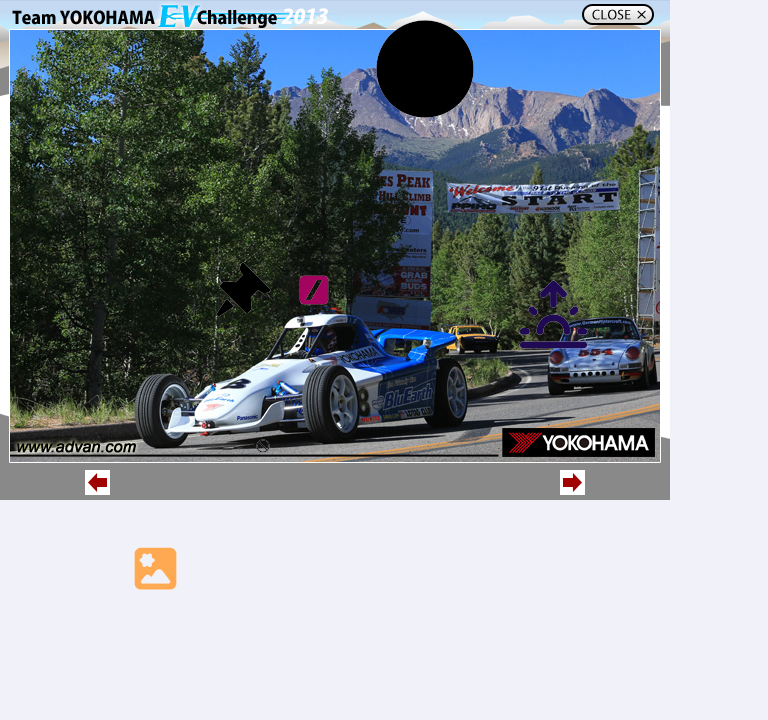 The image size is (768, 720). I want to click on access slash commands, so click(314, 290).